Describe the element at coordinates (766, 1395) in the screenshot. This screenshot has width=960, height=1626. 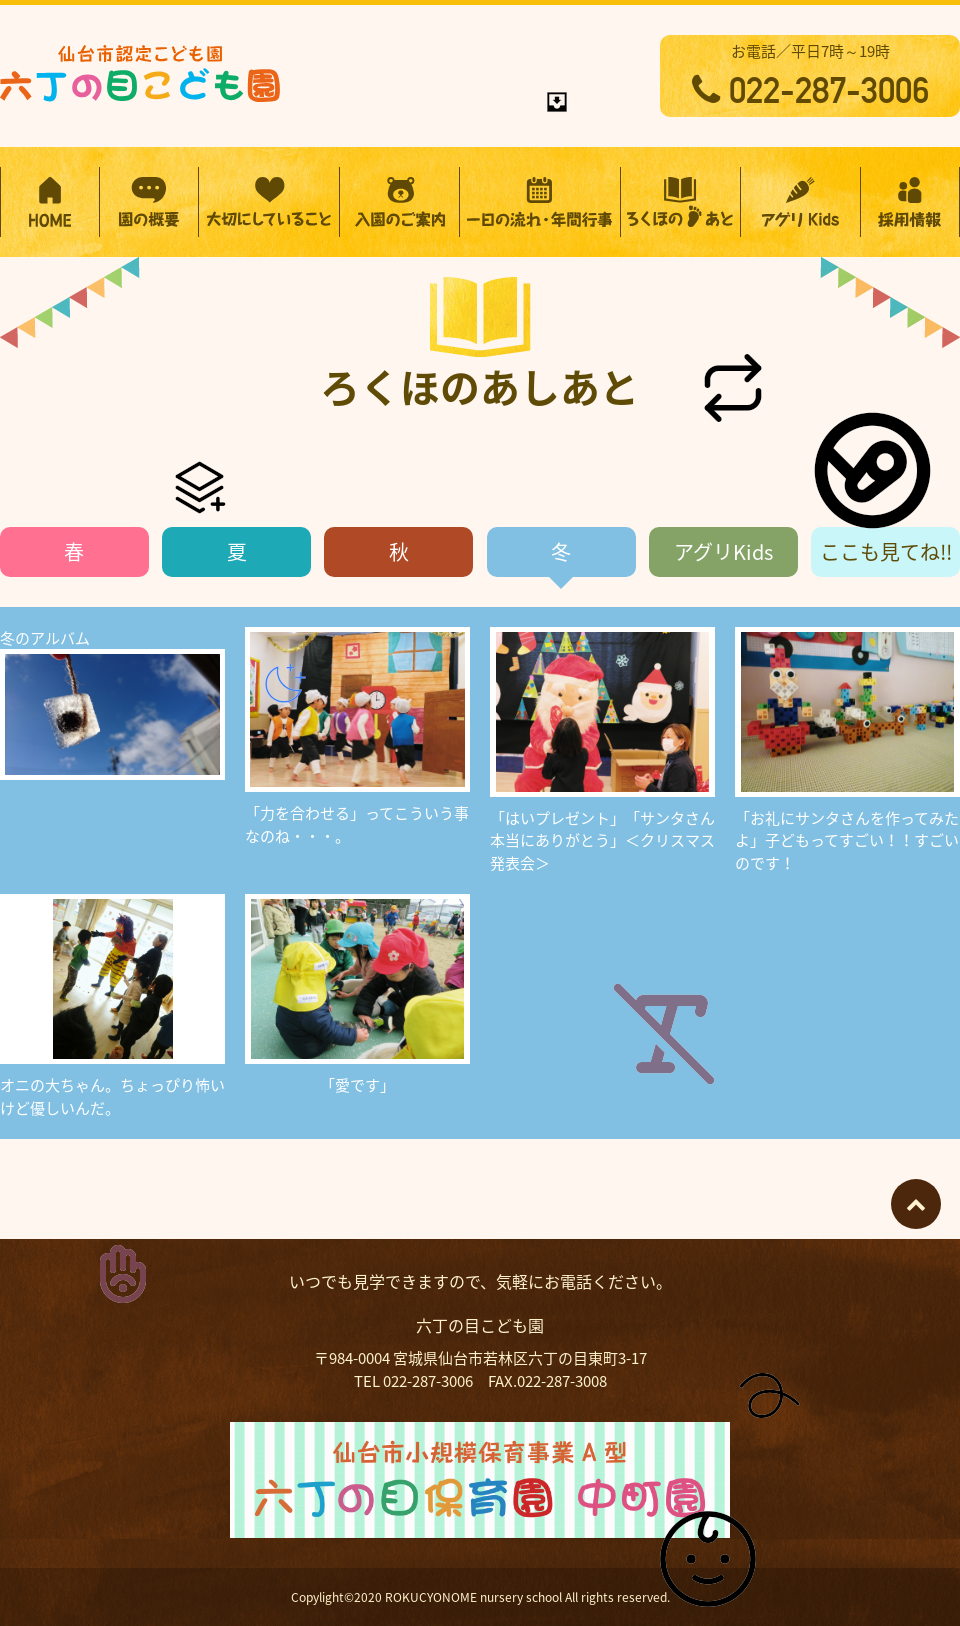
I see `freehand drawing or sketch tool` at that location.